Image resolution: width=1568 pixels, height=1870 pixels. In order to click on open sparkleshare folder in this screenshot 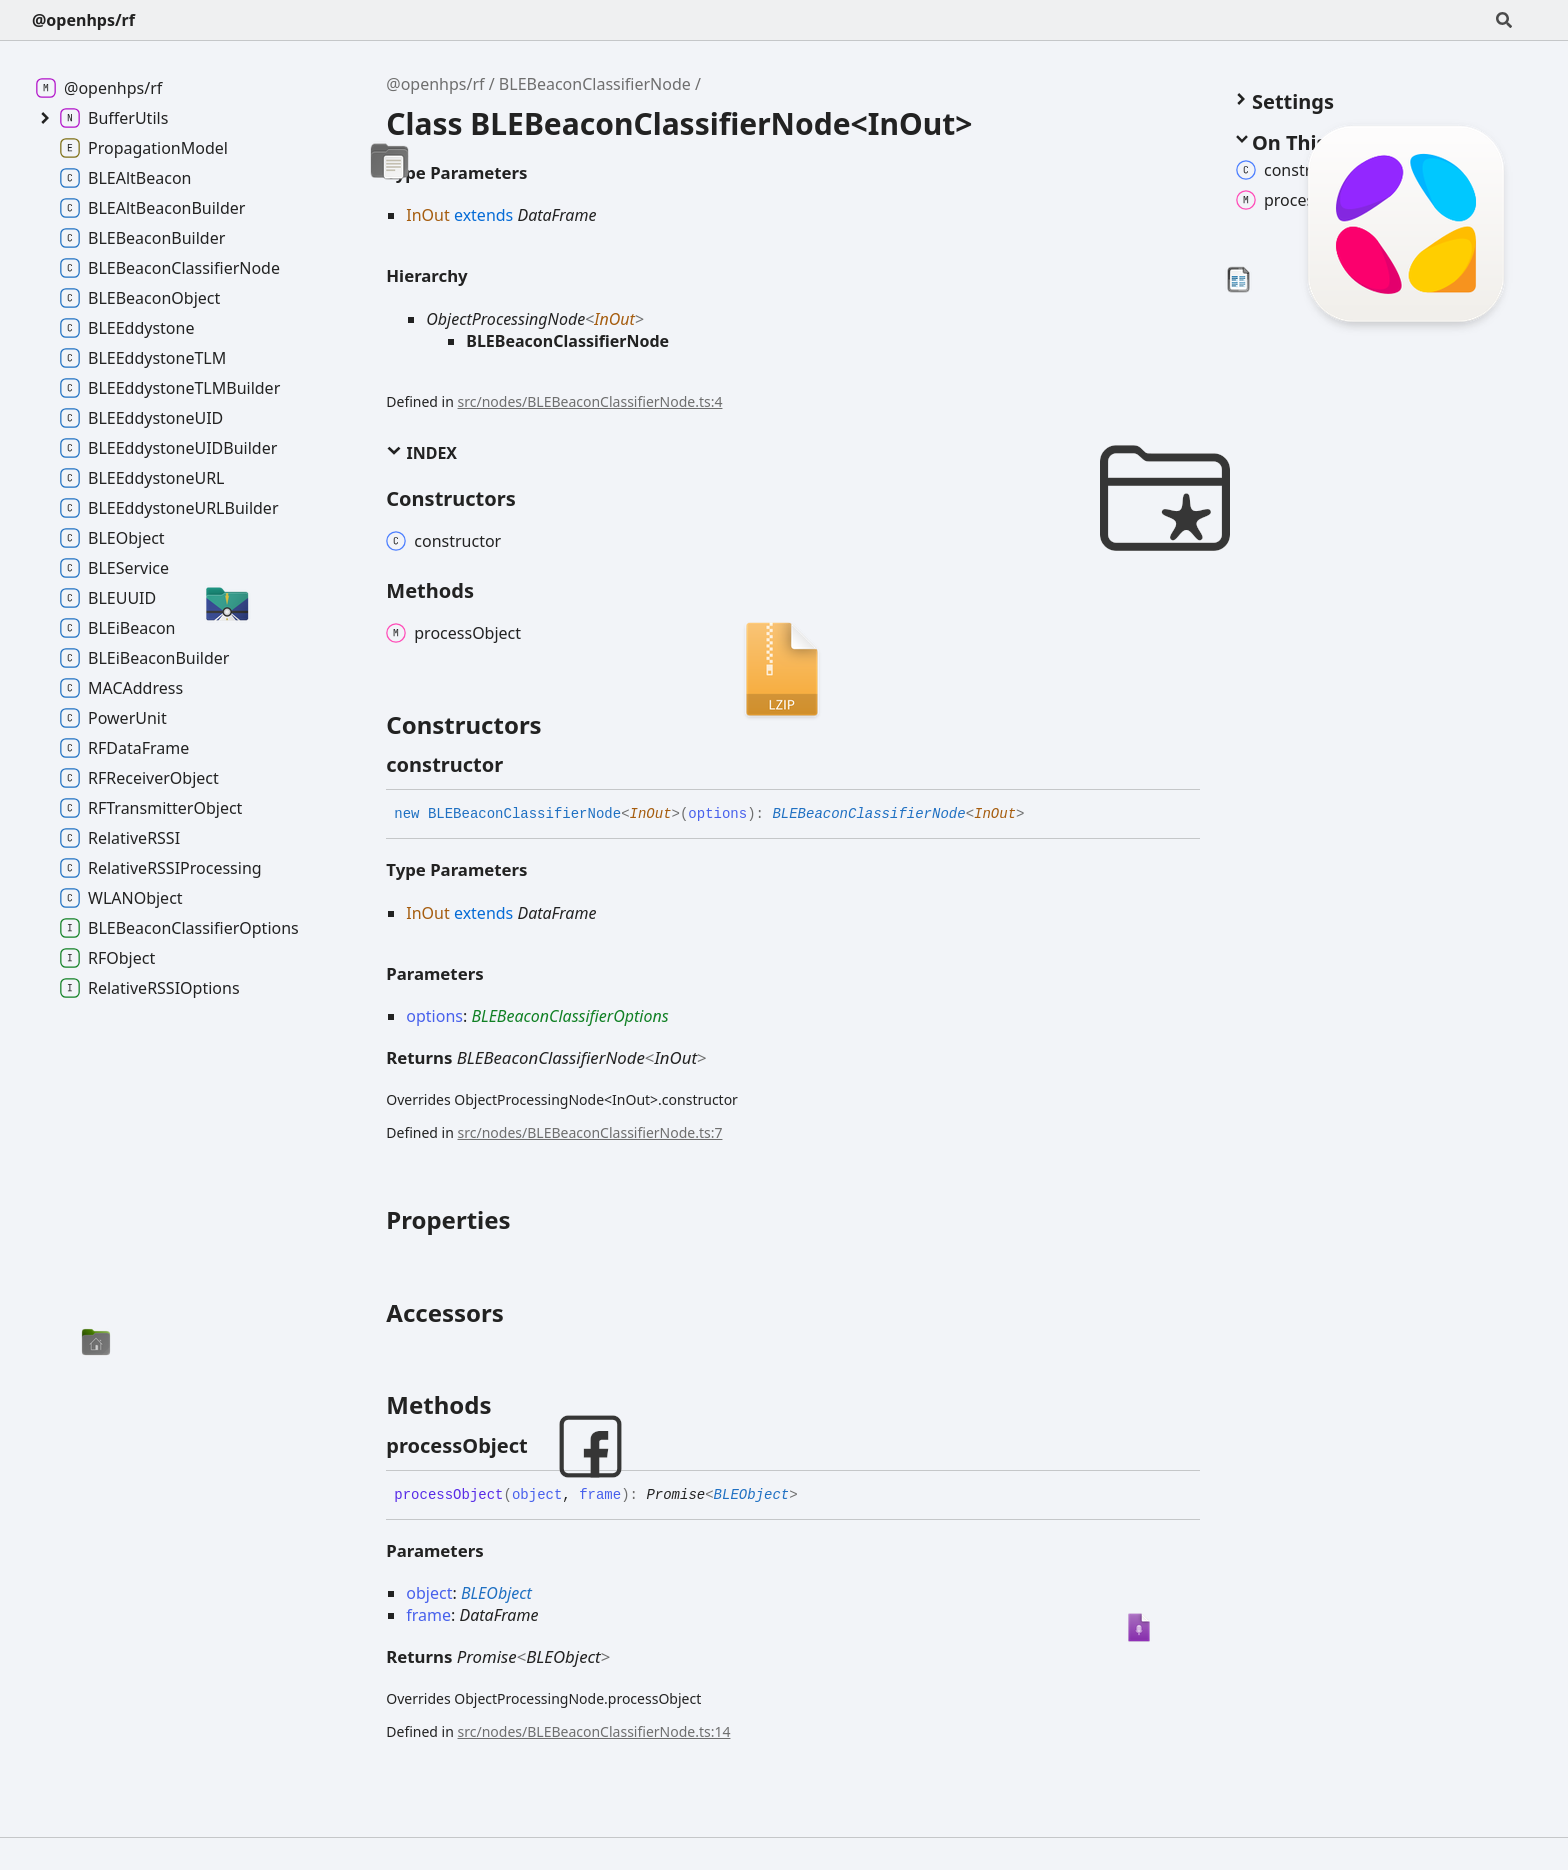, I will do `click(1165, 494)`.